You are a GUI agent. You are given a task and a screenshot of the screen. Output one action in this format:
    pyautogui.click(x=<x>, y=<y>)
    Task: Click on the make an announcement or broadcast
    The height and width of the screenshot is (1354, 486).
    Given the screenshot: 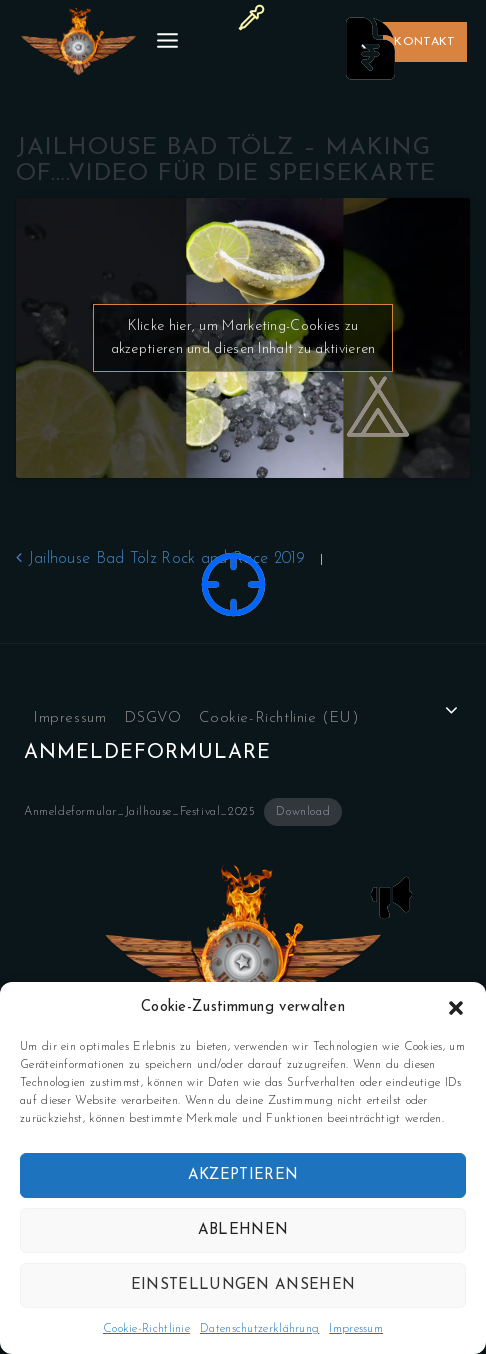 What is the action you would take?
    pyautogui.click(x=391, y=897)
    